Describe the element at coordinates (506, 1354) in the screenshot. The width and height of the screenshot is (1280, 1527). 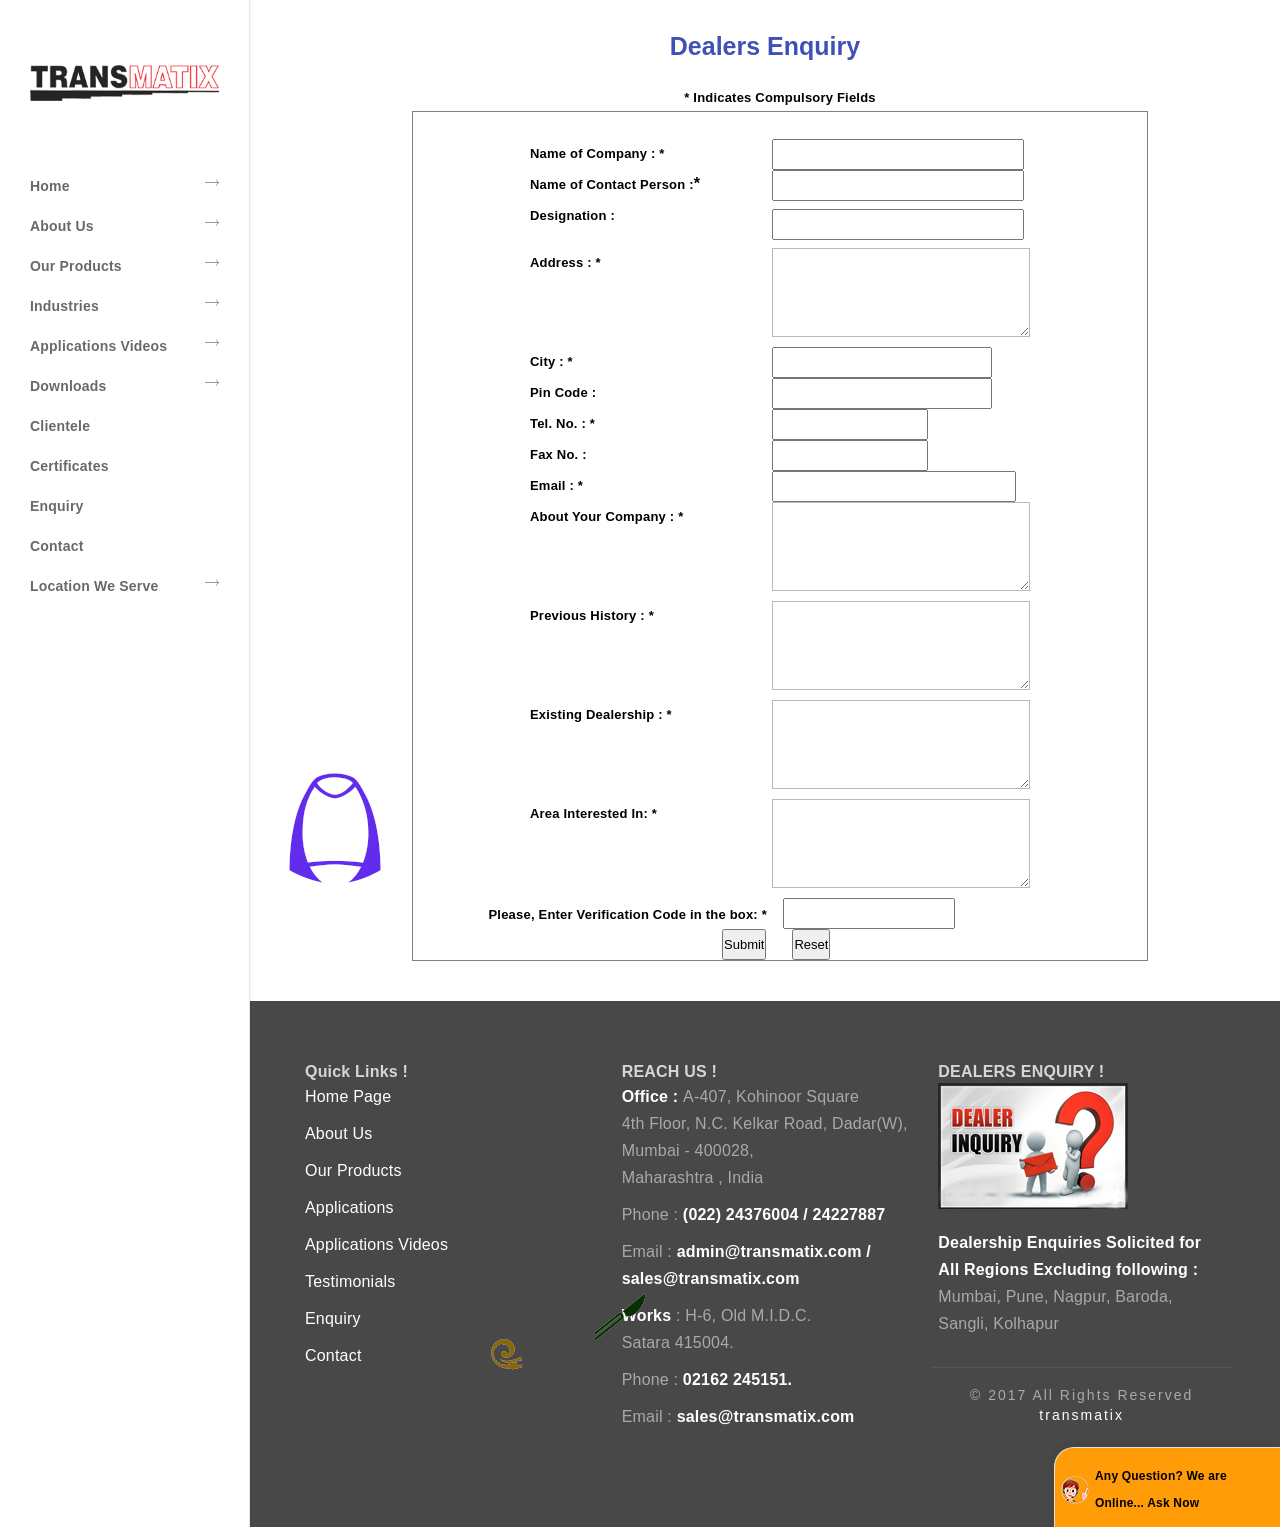
I see `access dragon or mythical creature content` at that location.